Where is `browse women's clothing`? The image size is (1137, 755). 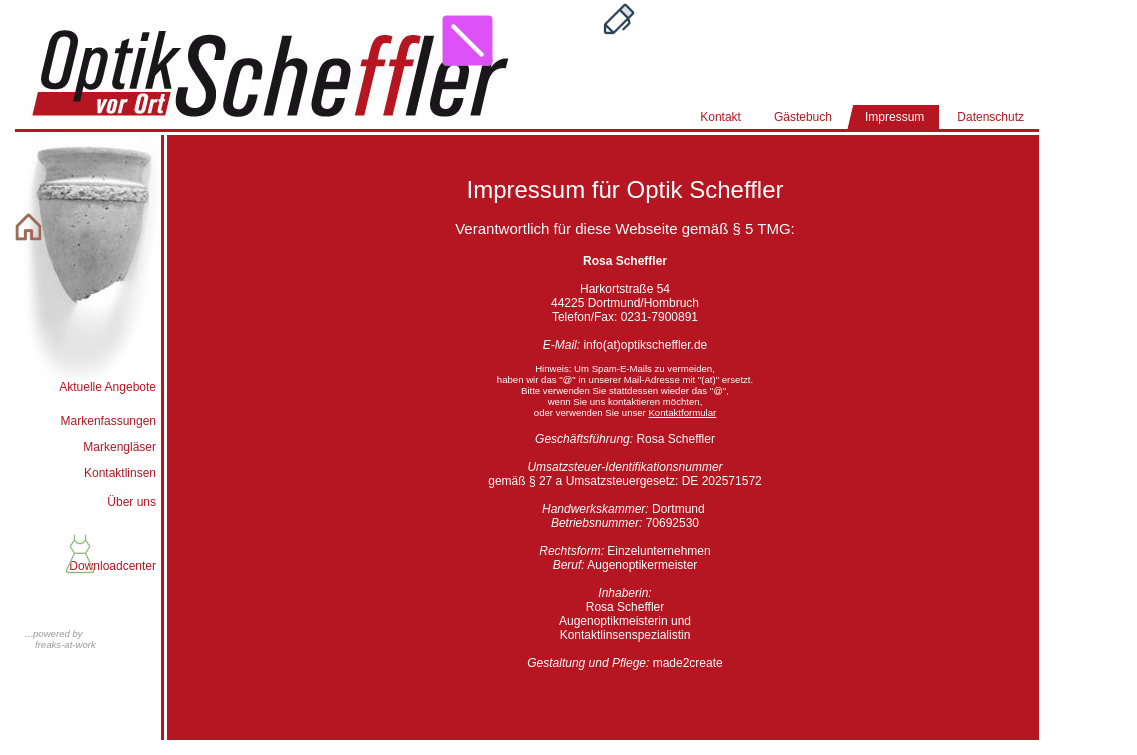
browse women's clothing is located at coordinates (80, 556).